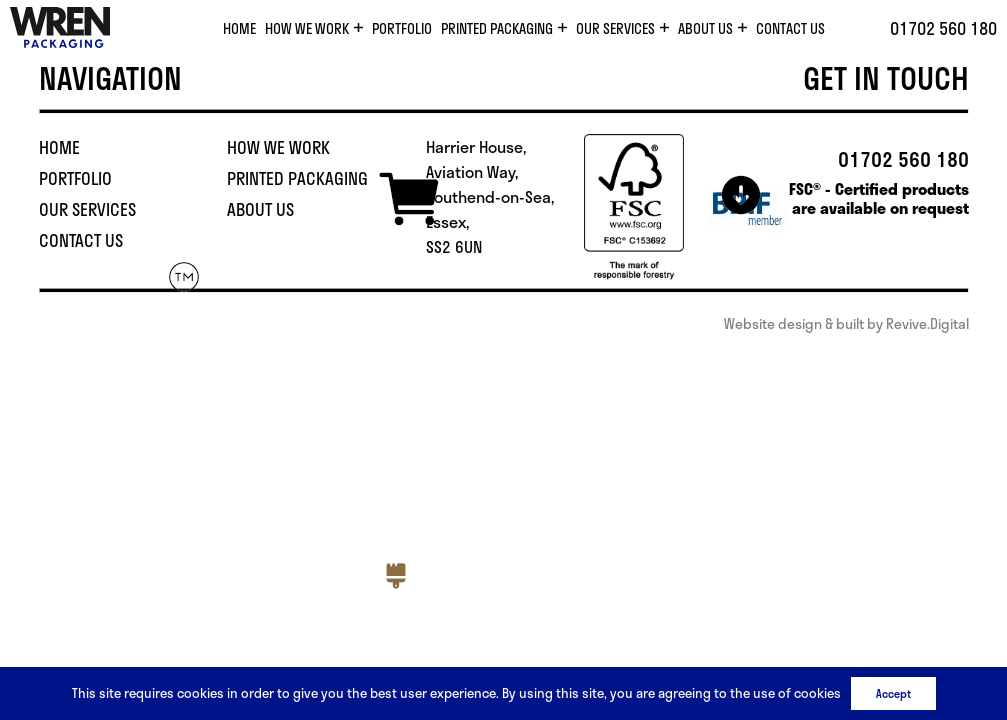 This screenshot has height=720, width=1007. Describe the element at coordinates (410, 199) in the screenshot. I see `view your shopping cart` at that location.